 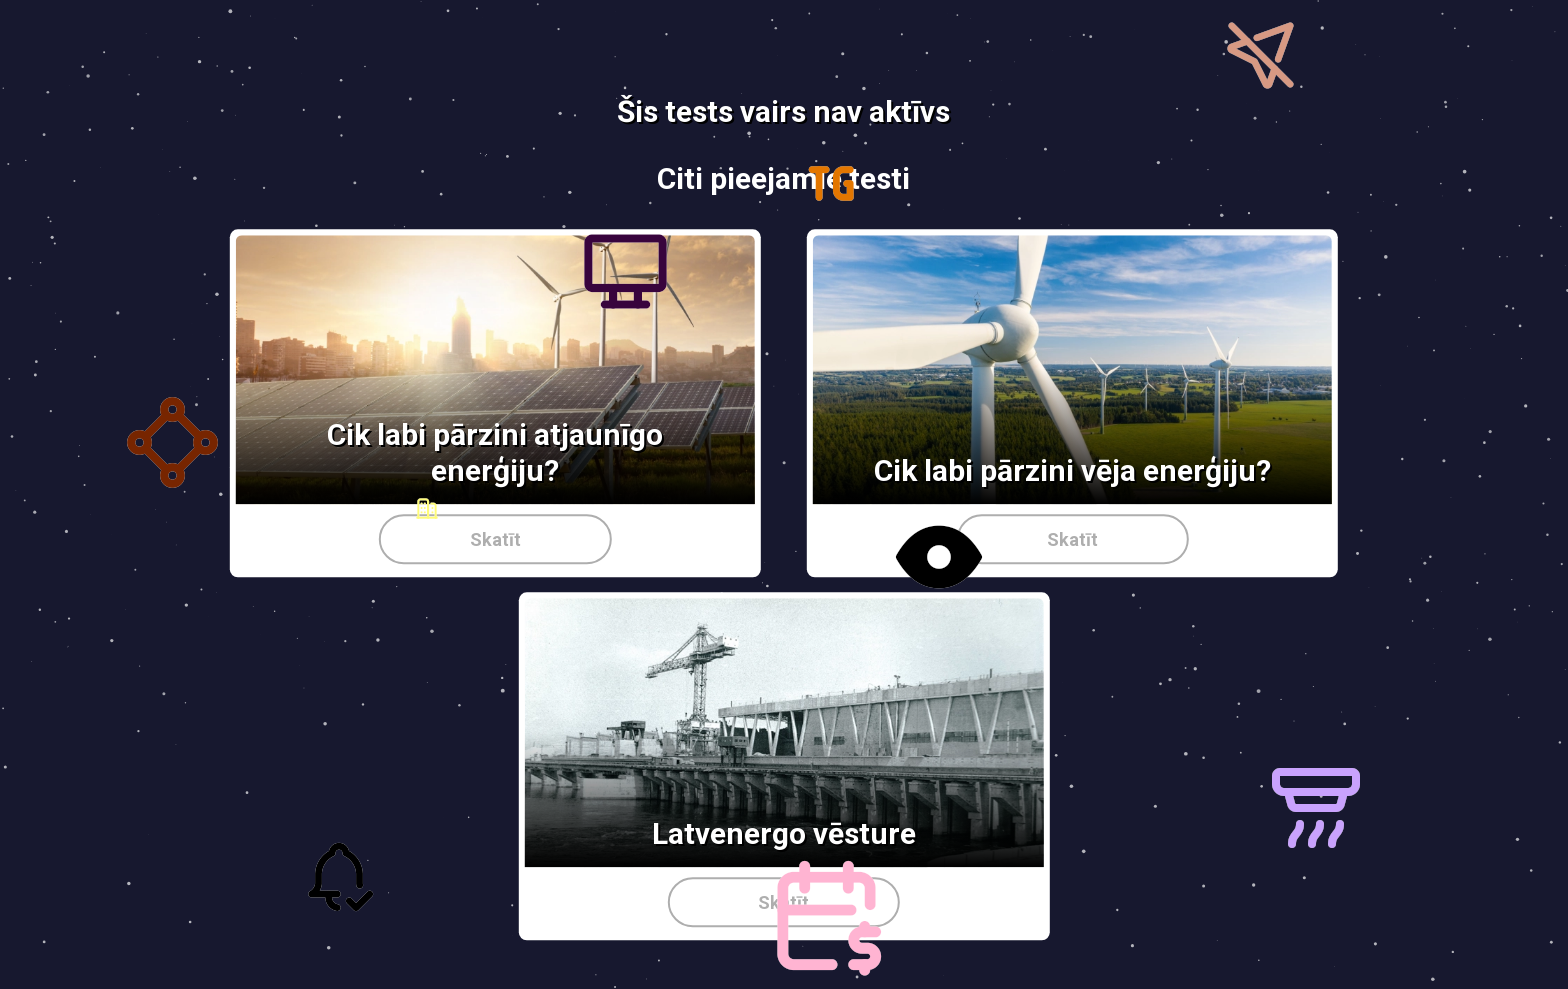 What do you see at coordinates (826, 915) in the screenshot?
I see `view payment schedule or billing dates` at bounding box center [826, 915].